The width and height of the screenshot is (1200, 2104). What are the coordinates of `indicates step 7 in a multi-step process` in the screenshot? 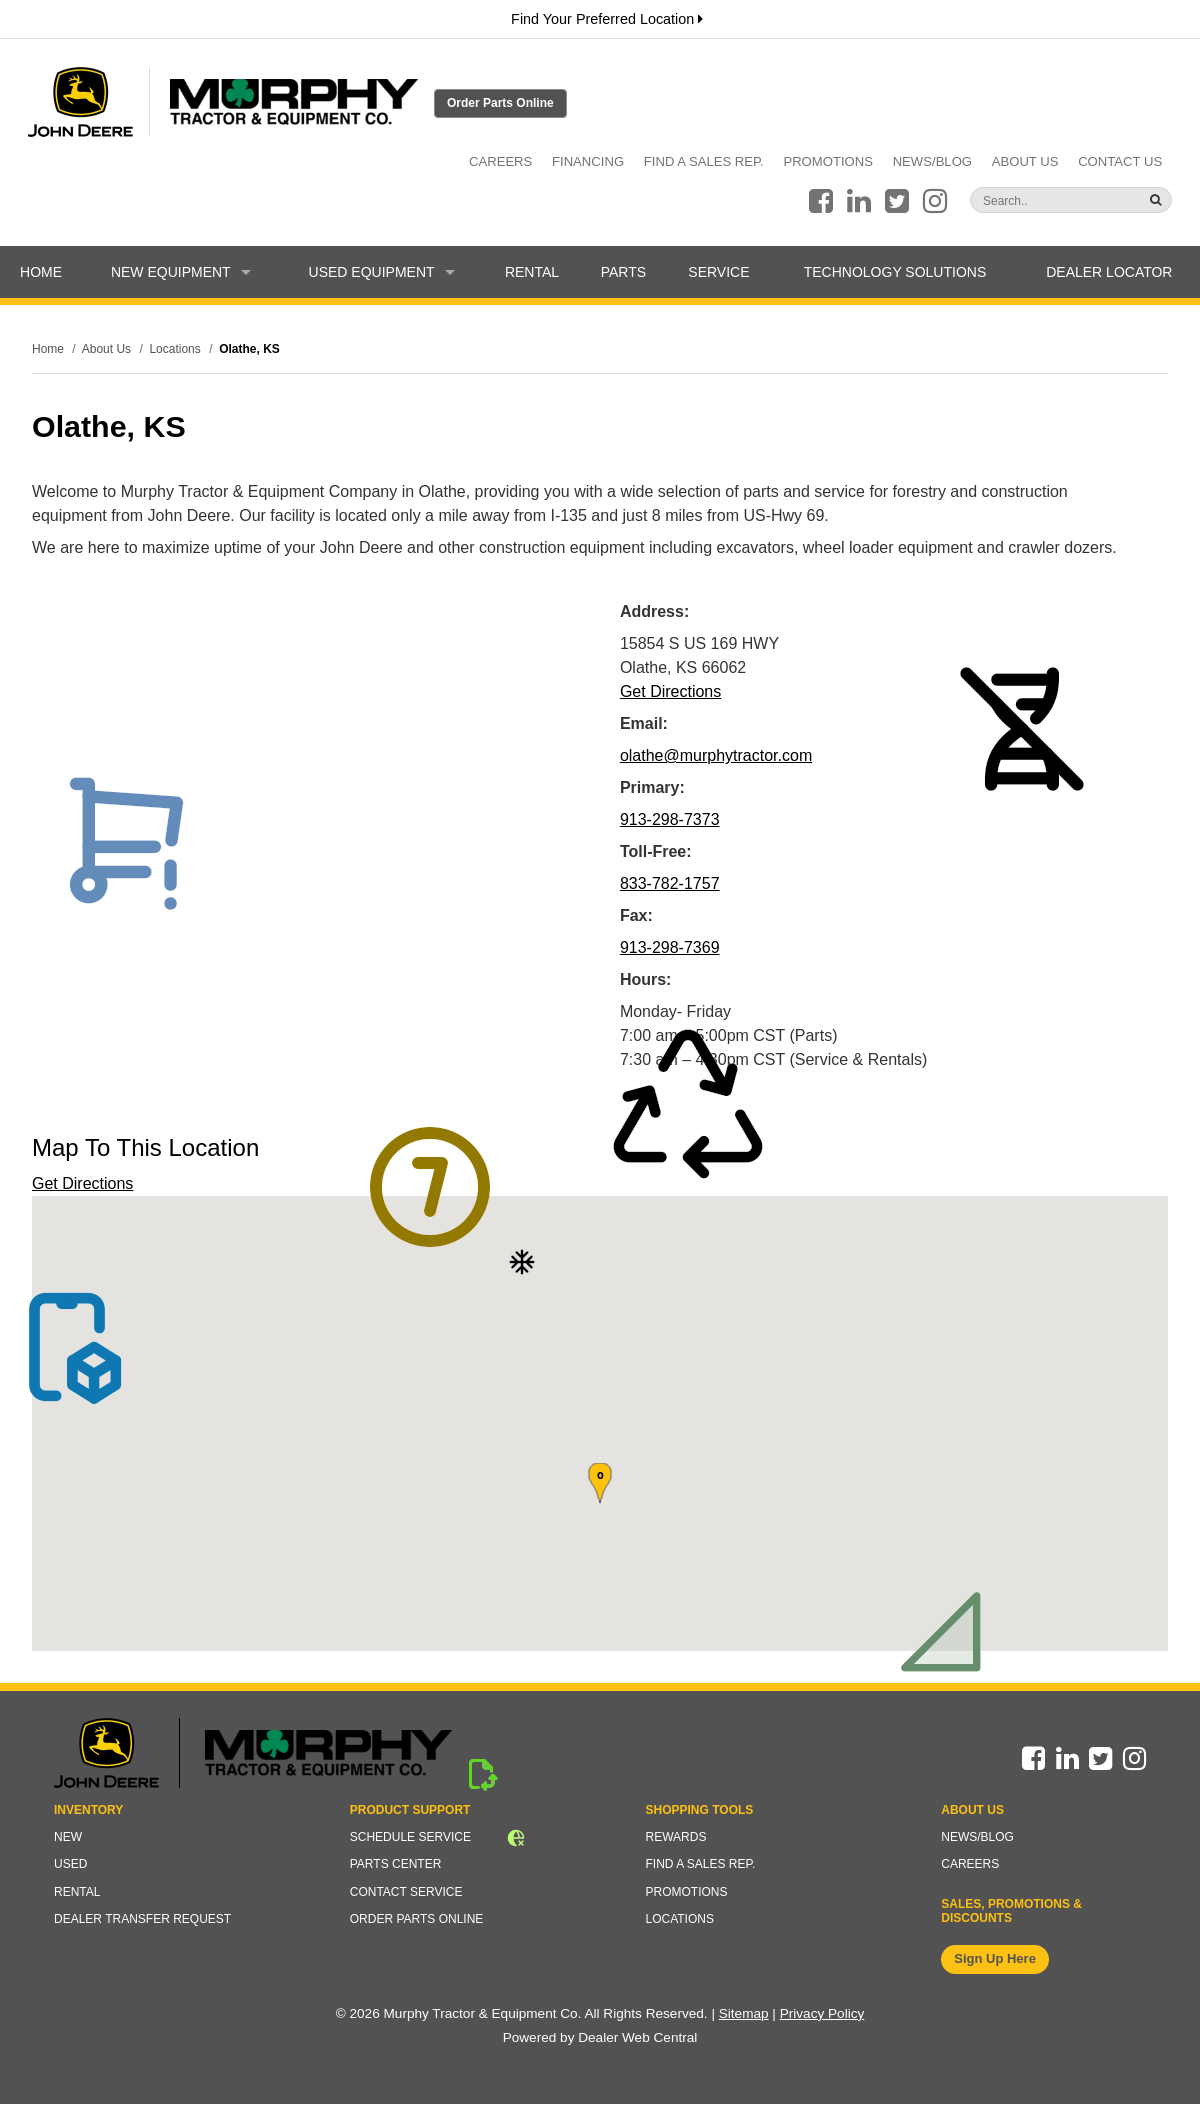 It's located at (430, 1187).